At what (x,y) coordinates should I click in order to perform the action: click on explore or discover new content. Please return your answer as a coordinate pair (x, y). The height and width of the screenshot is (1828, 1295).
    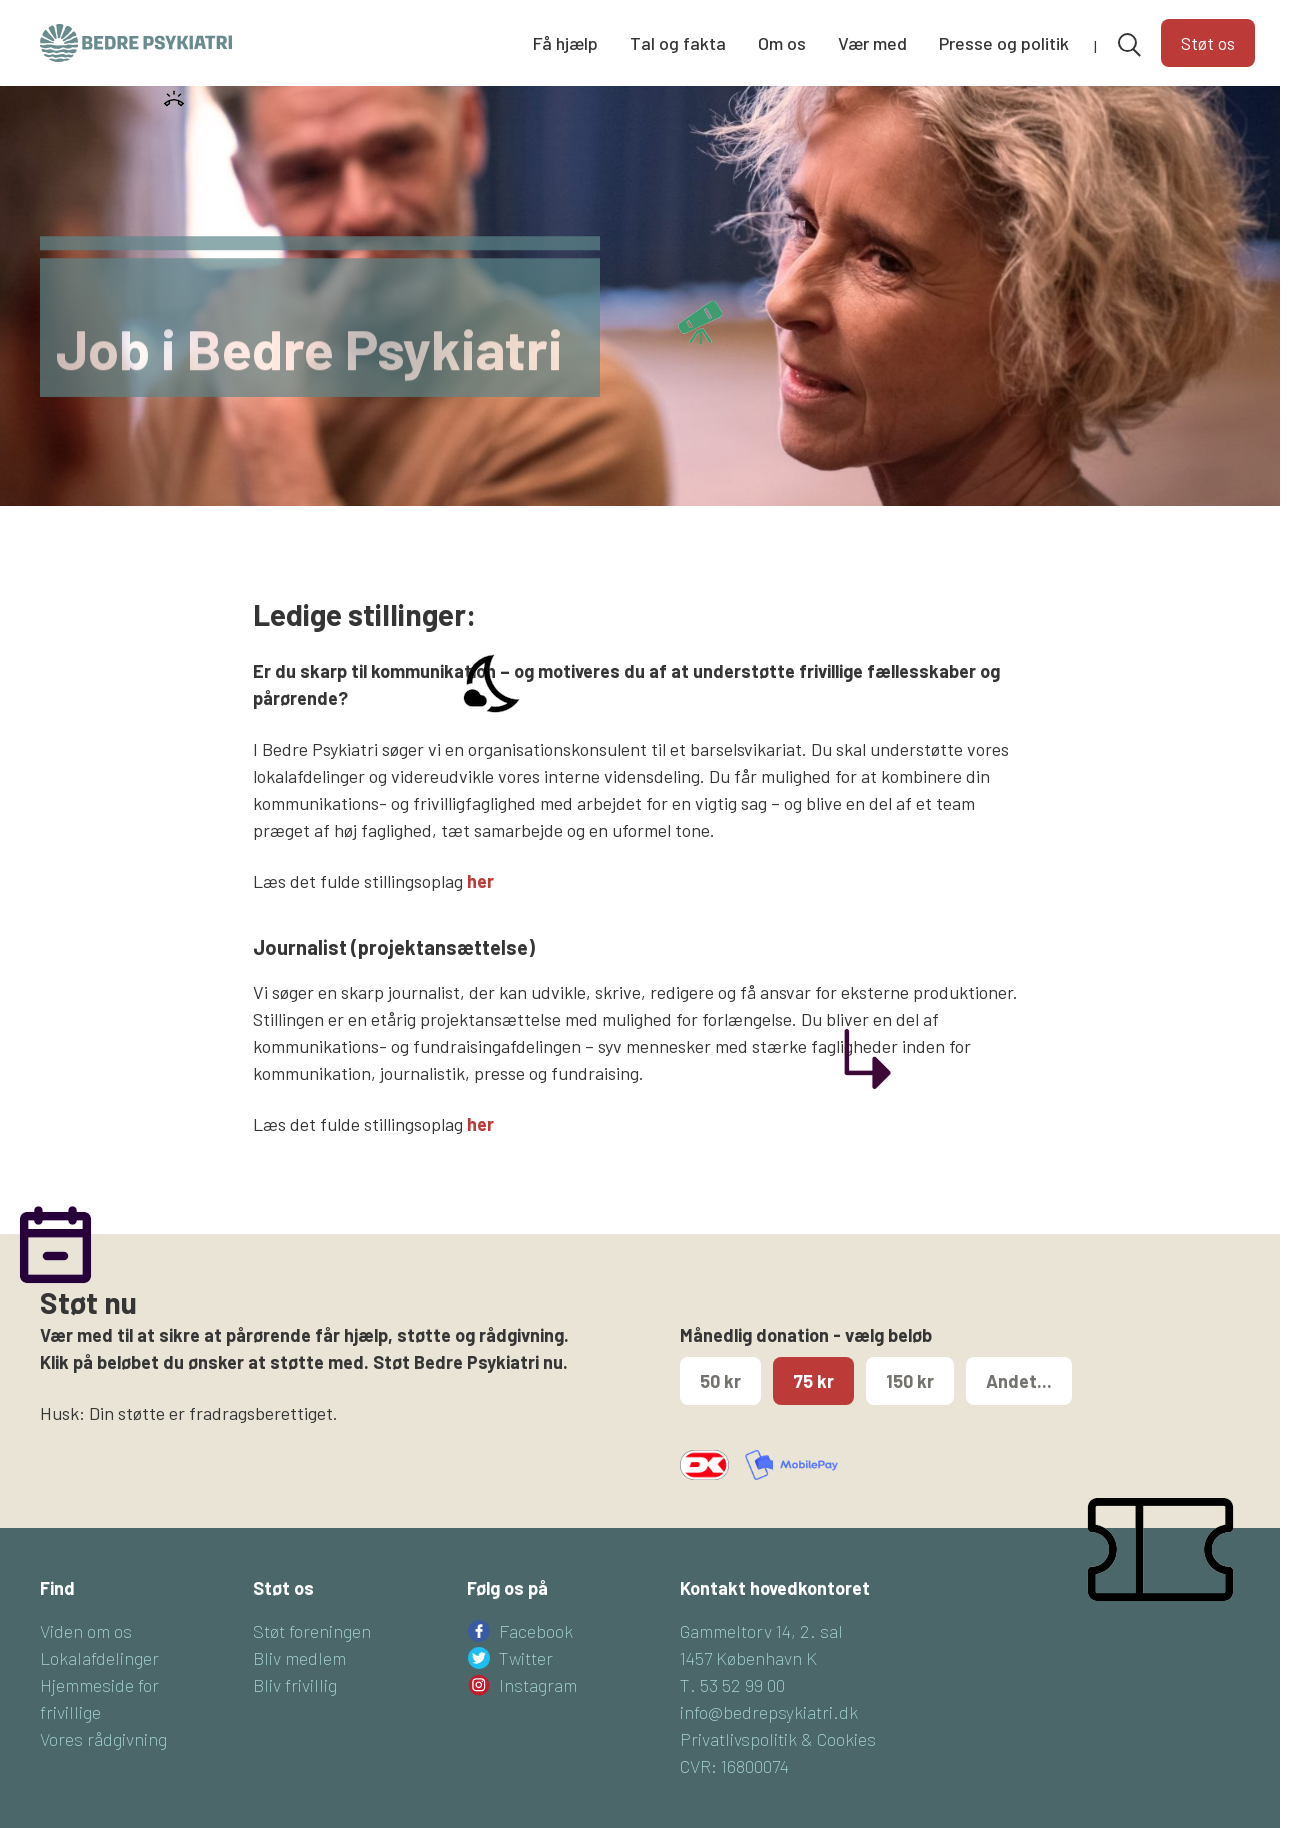
    Looking at the image, I should click on (701, 322).